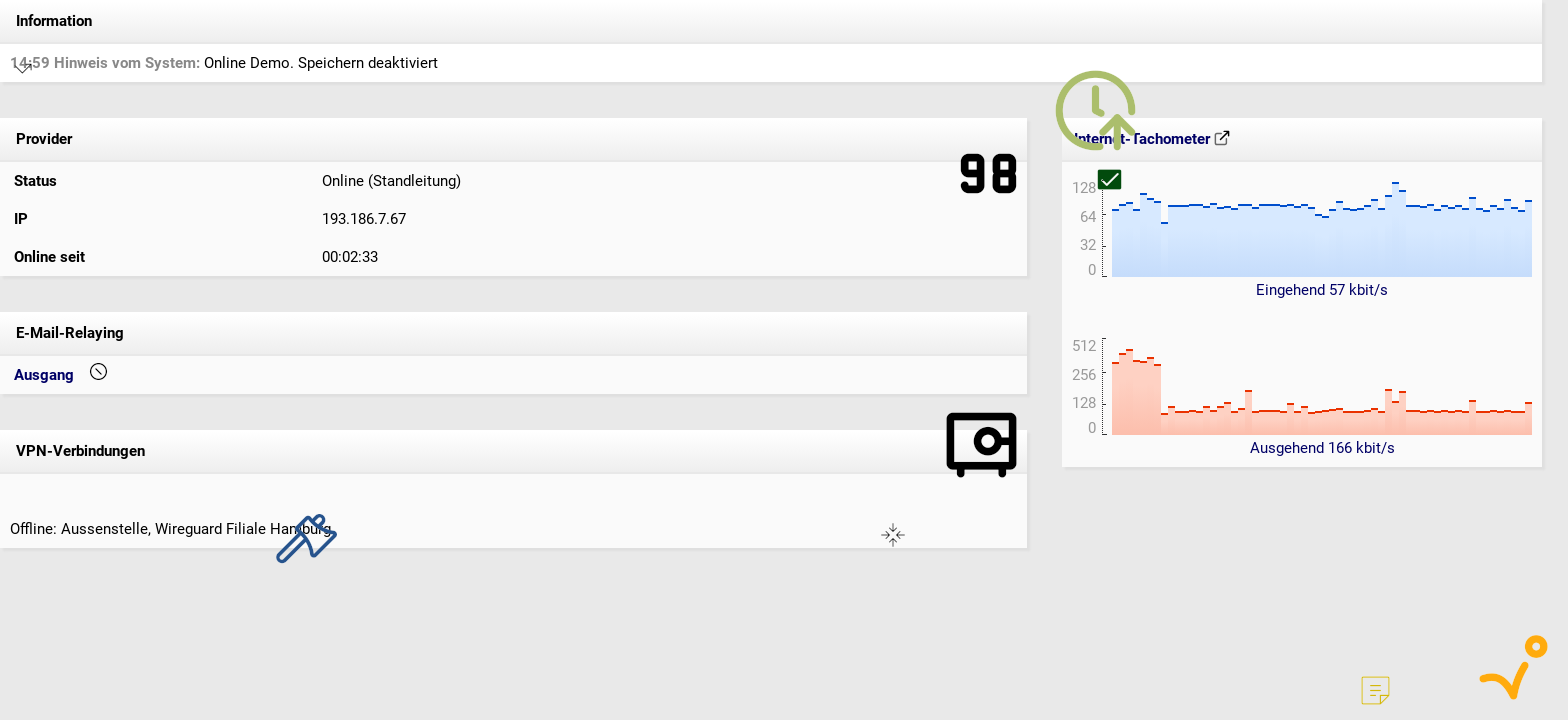 Image resolution: width=1568 pixels, height=720 pixels. Describe the element at coordinates (988, 173) in the screenshot. I see `indicates item number 98 in a list or sequence` at that location.